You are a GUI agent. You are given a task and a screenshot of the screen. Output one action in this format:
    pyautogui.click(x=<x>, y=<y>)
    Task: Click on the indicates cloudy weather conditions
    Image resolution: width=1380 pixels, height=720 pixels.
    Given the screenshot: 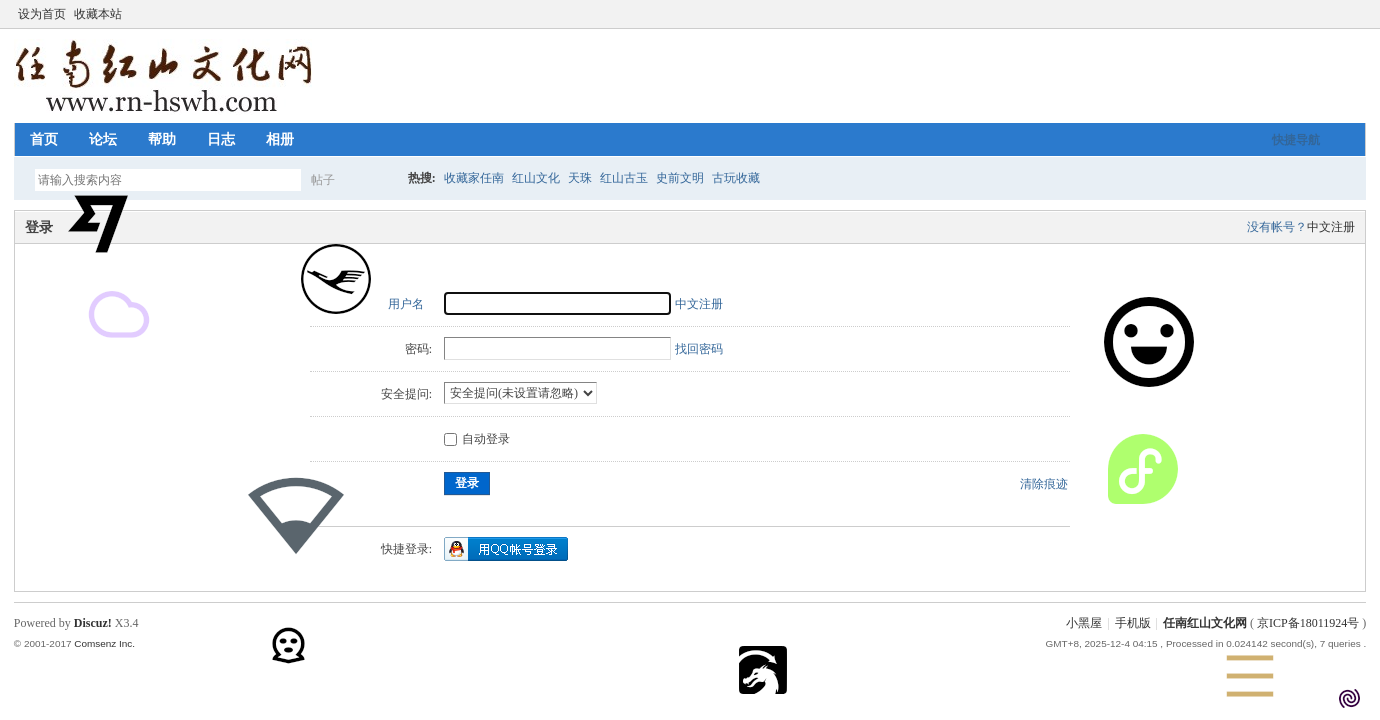 What is the action you would take?
    pyautogui.click(x=119, y=313)
    